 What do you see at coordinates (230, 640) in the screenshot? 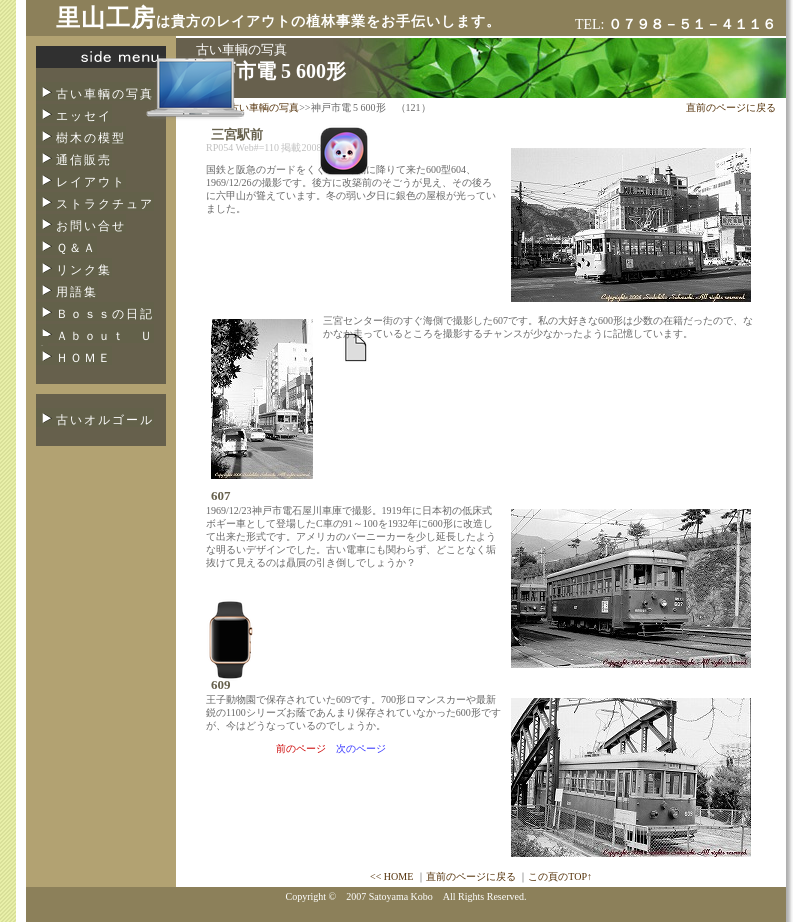
I see `manage connected Apple Watch device` at bounding box center [230, 640].